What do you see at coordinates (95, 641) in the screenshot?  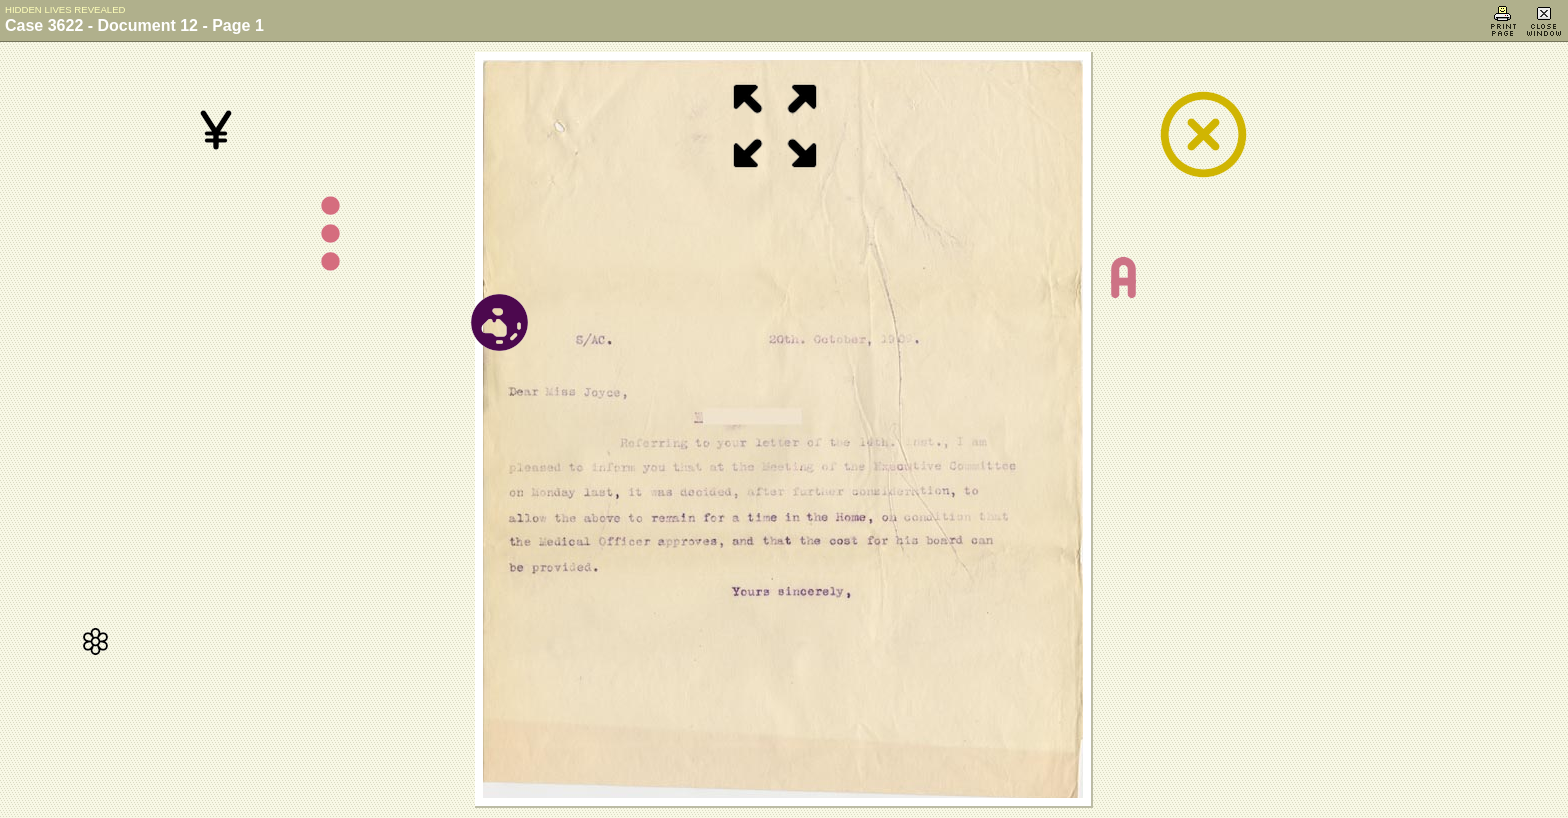 I see `access nature or garden-related features` at bounding box center [95, 641].